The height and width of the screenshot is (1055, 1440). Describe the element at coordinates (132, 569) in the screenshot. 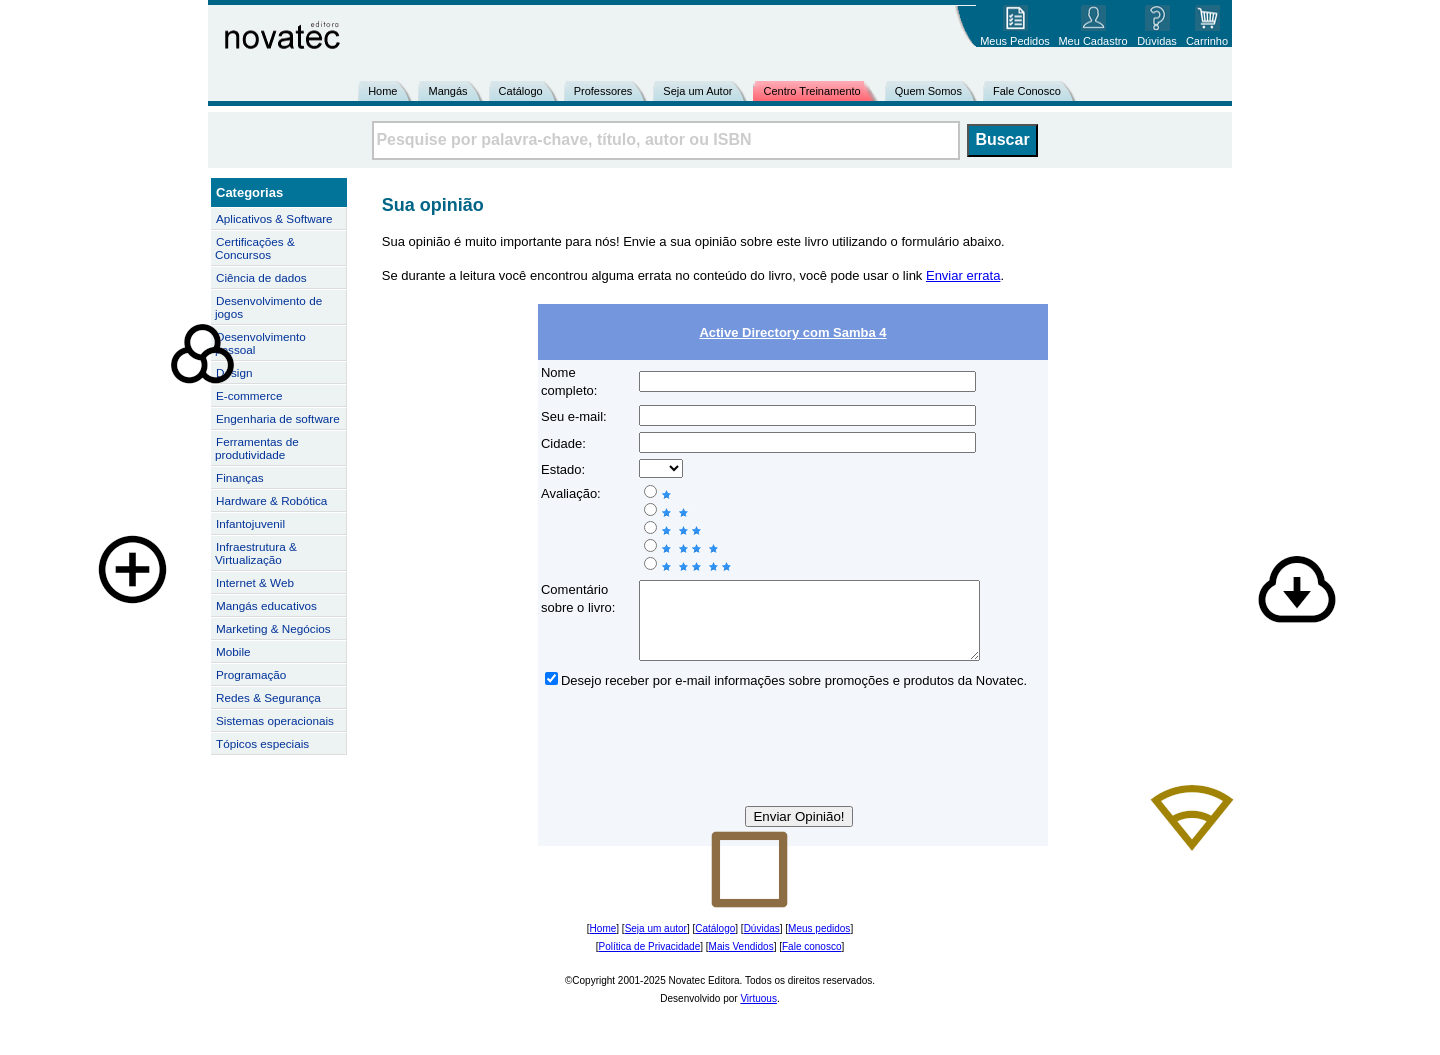

I see `add a new item` at that location.